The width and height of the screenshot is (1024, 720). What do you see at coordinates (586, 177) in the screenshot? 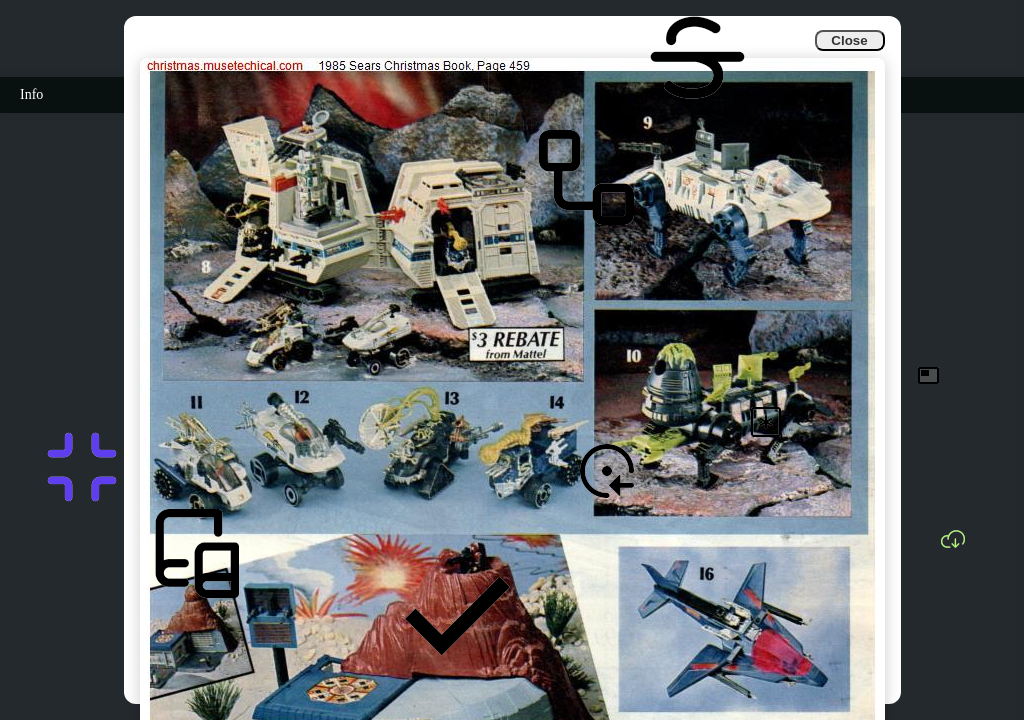
I see `view or manage automated workflows` at bounding box center [586, 177].